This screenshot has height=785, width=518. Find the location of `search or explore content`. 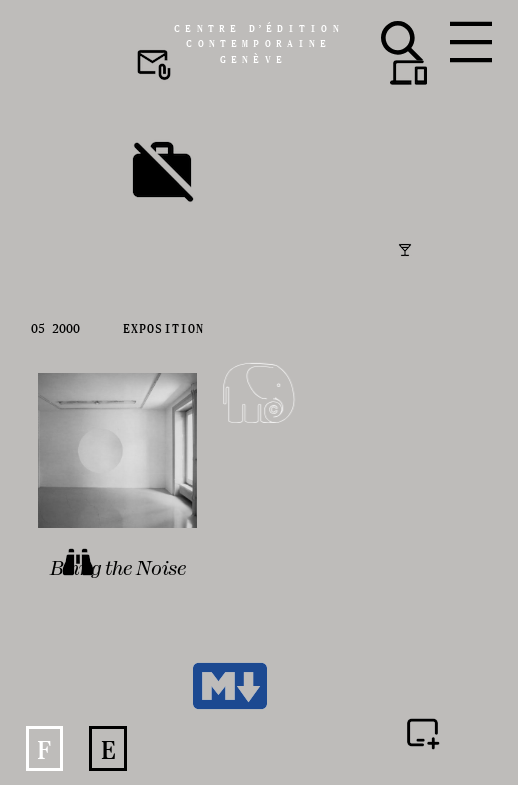

search or explore content is located at coordinates (78, 562).